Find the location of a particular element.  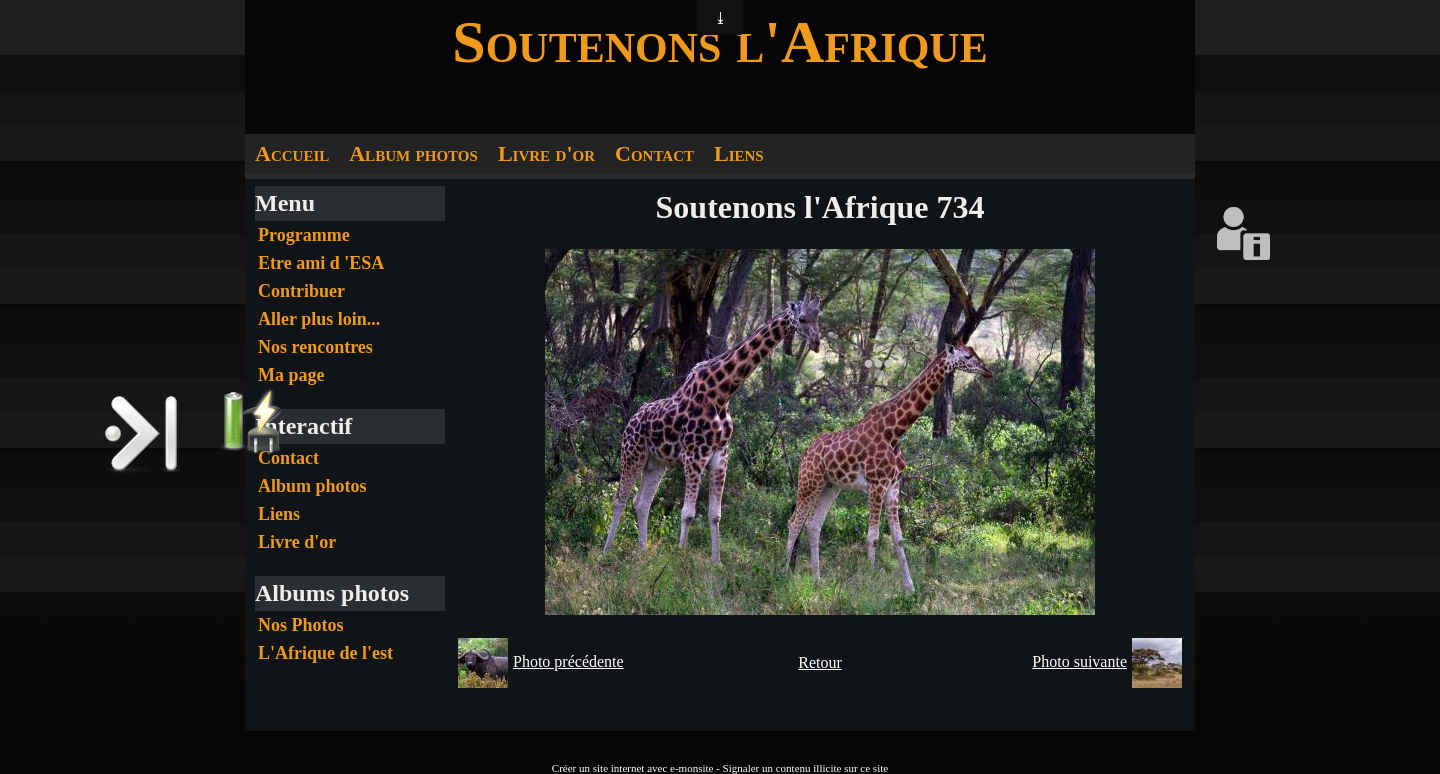

indicates battery is fully charged and connected to power is located at coordinates (249, 421).